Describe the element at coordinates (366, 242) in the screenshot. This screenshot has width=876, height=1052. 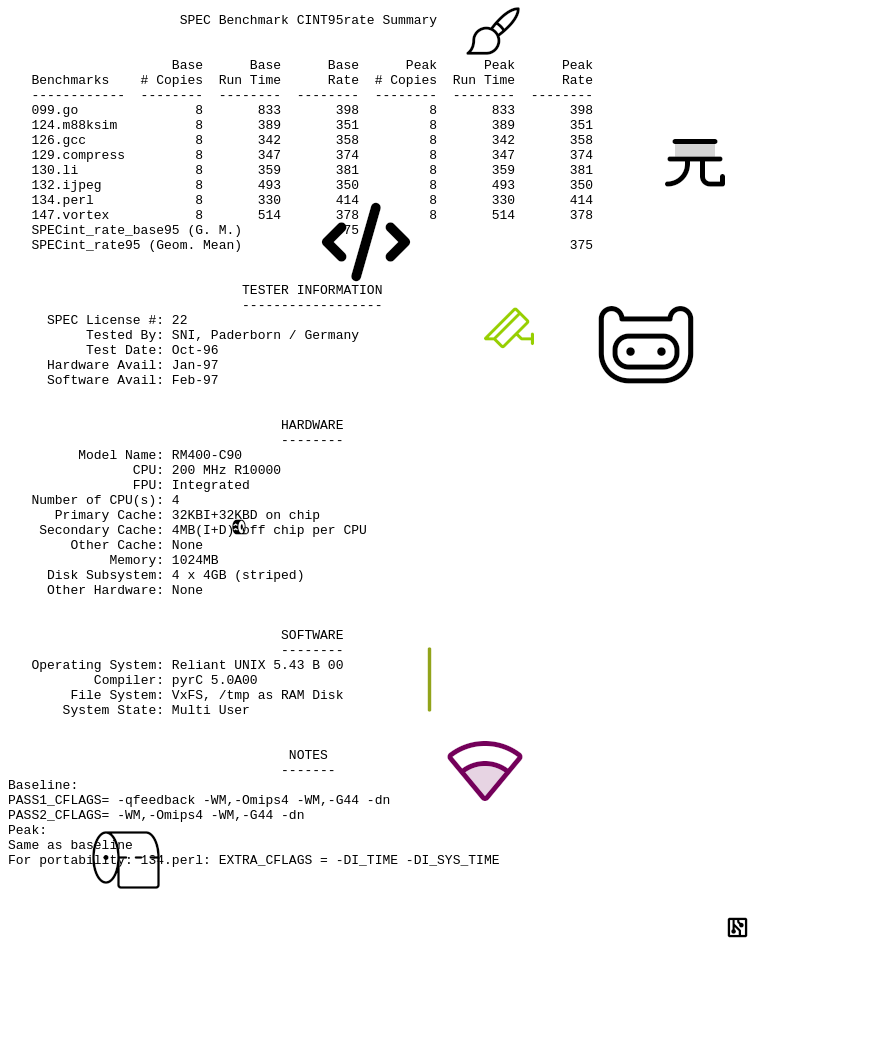
I see `view or edit source code` at that location.